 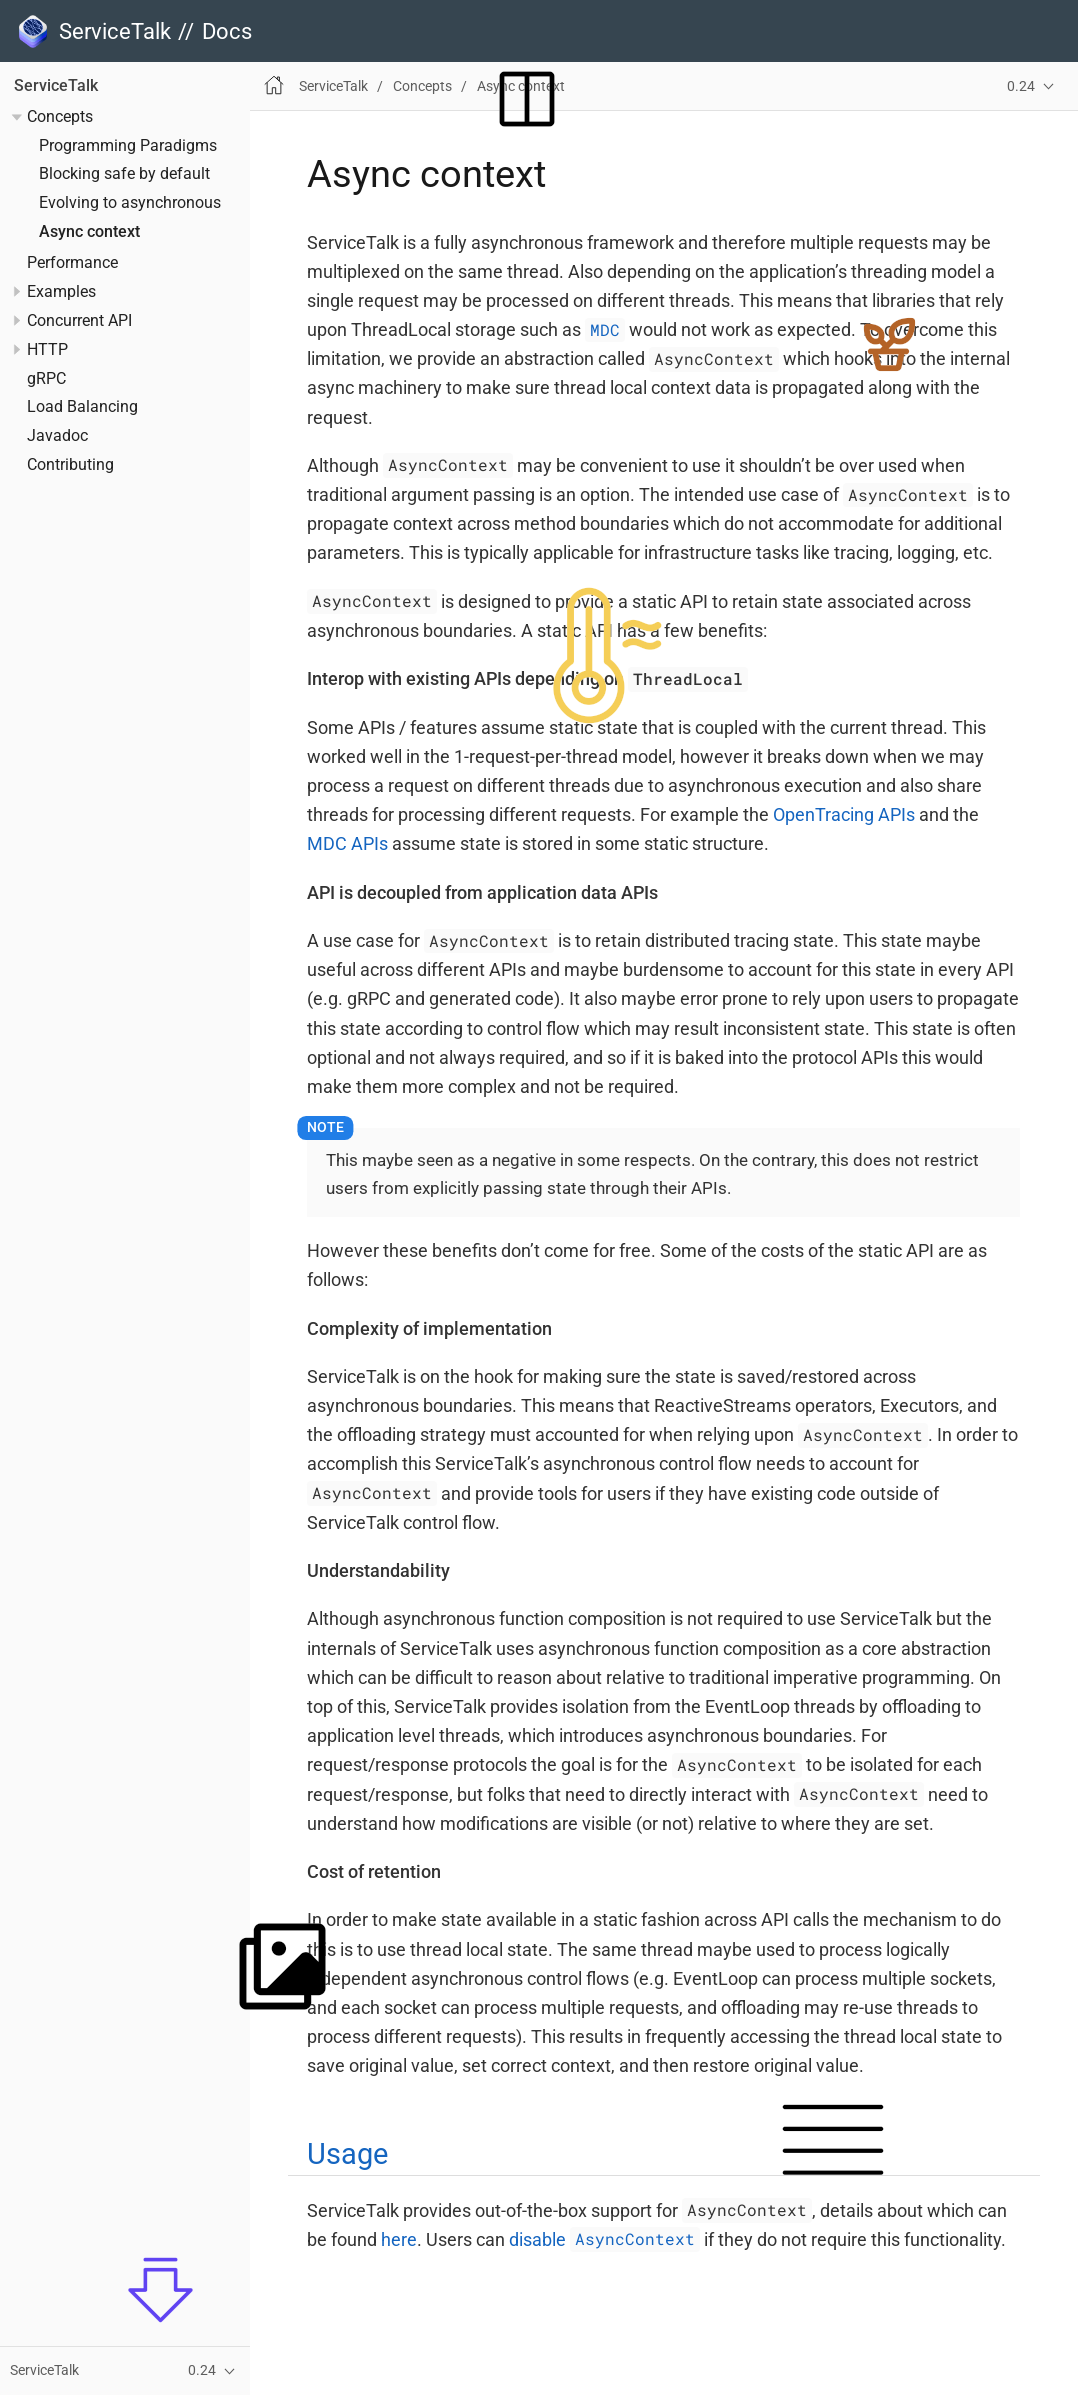 I want to click on access plant care or gardening features, so click(x=888, y=344).